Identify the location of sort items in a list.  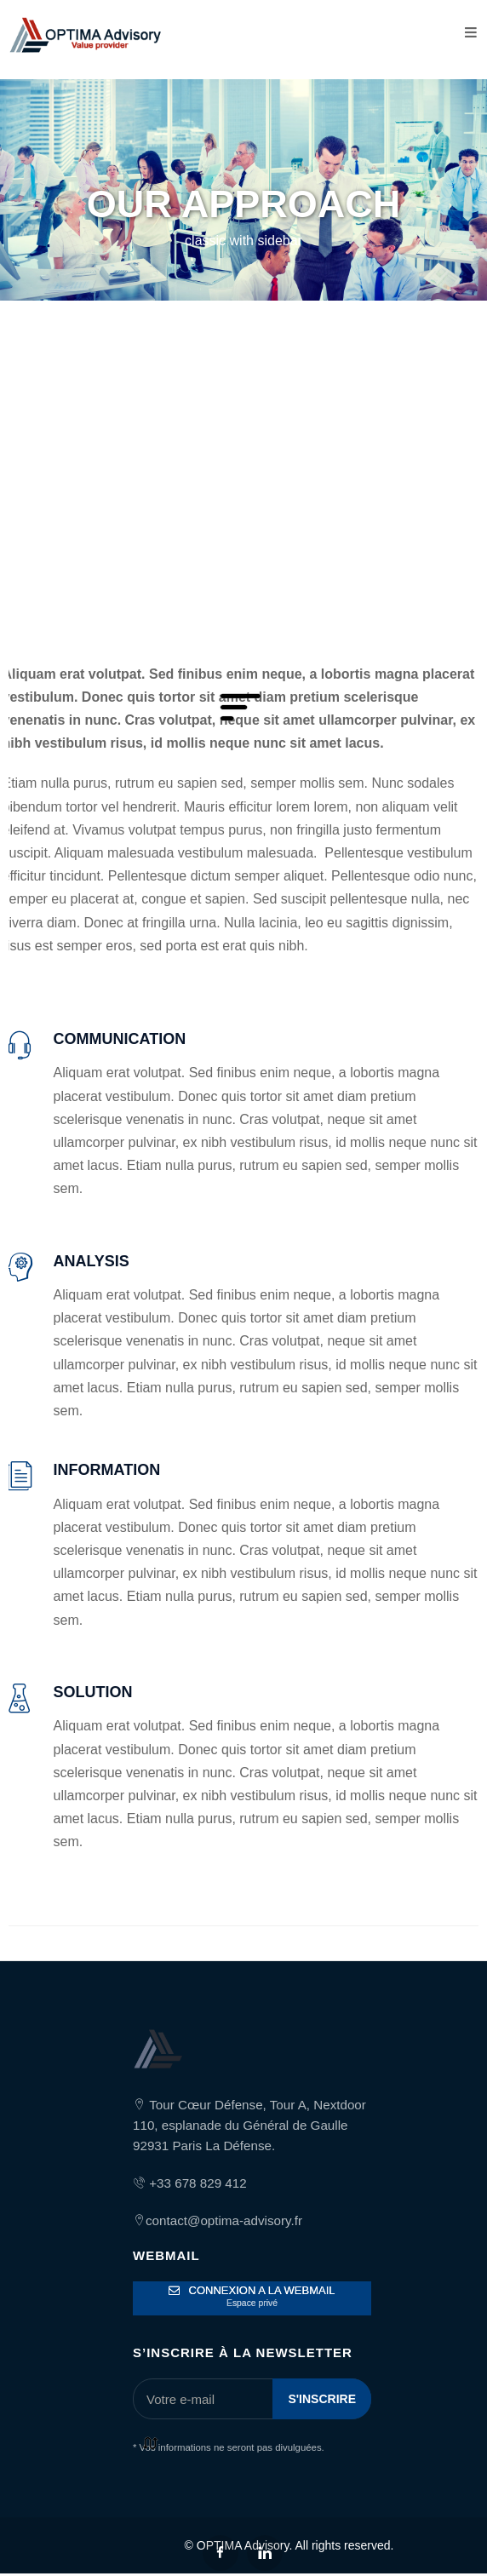
(240, 707).